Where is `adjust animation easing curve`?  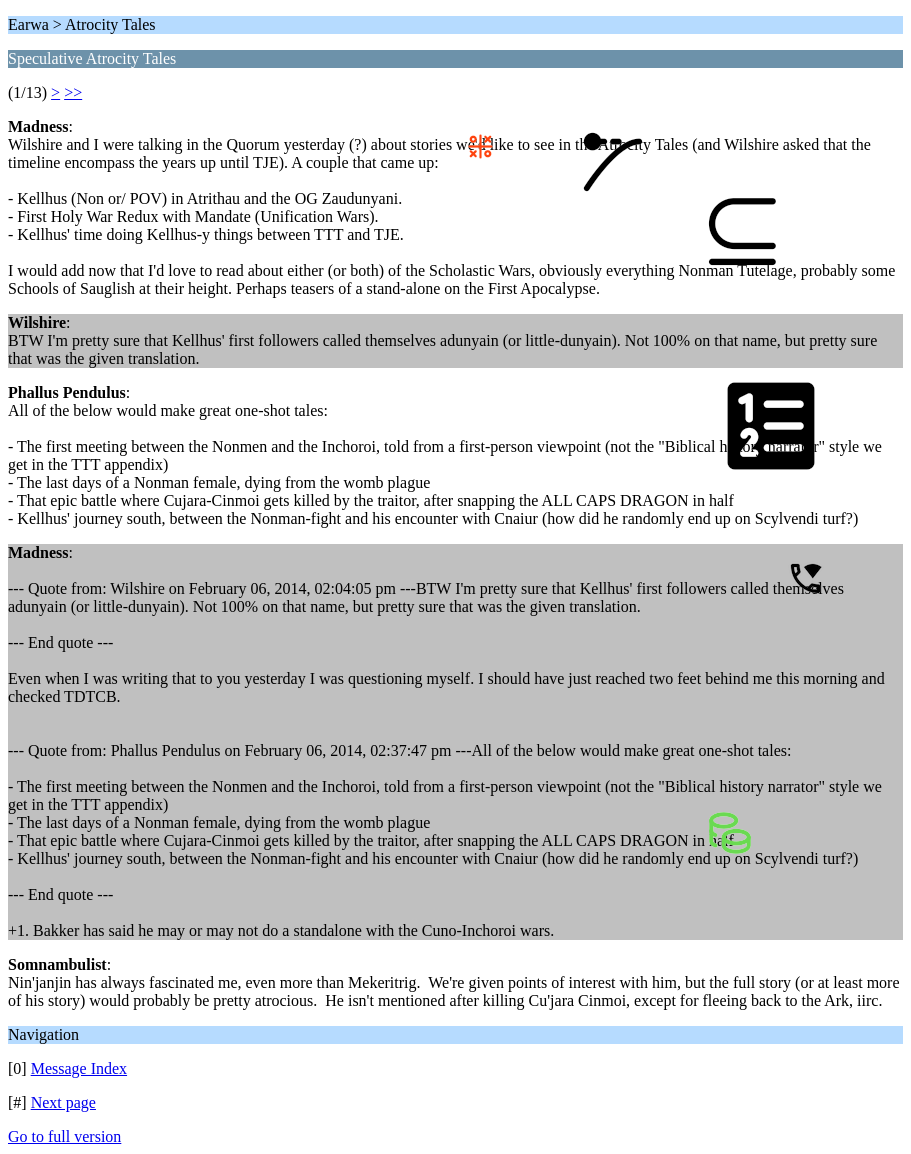
adjust animation easing curve is located at coordinates (613, 162).